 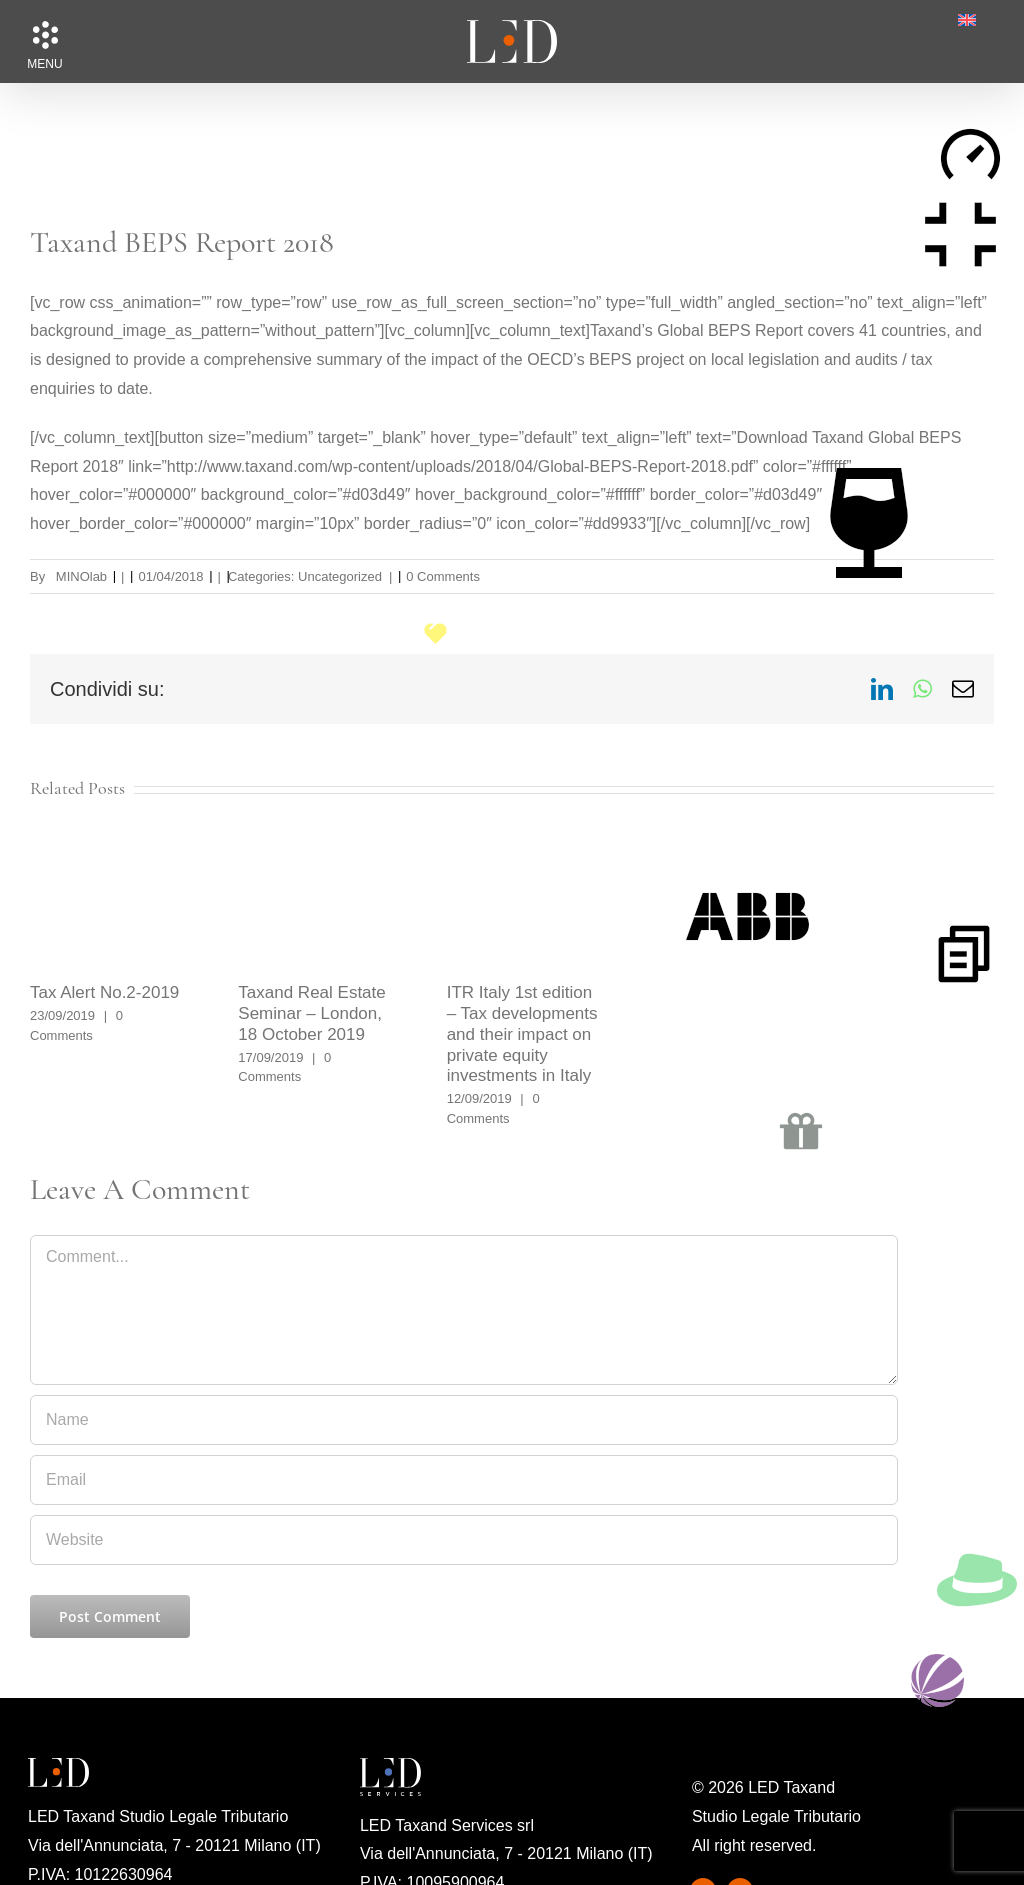 What do you see at coordinates (977, 1580) in the screenshot?
I see `sinatra ruby framework logo` at bounding box center [977, 1580].